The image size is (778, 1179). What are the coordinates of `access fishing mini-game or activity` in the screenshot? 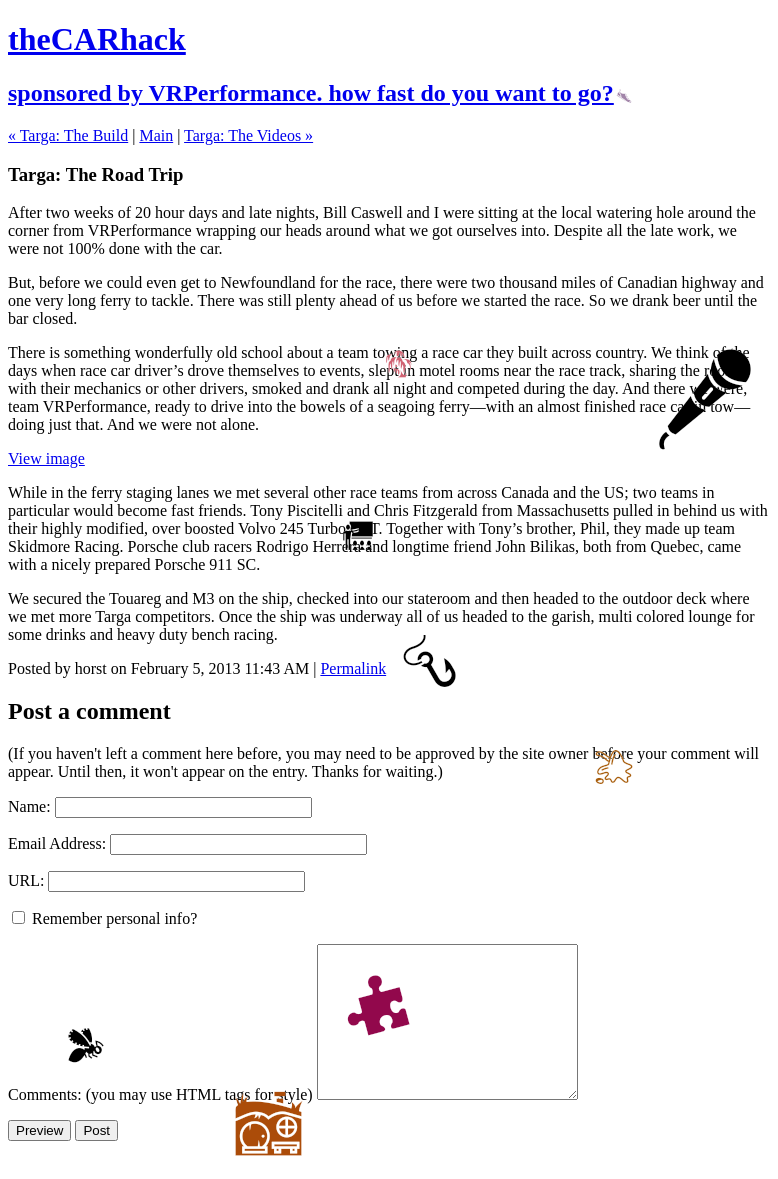 It's located at (430, 661).